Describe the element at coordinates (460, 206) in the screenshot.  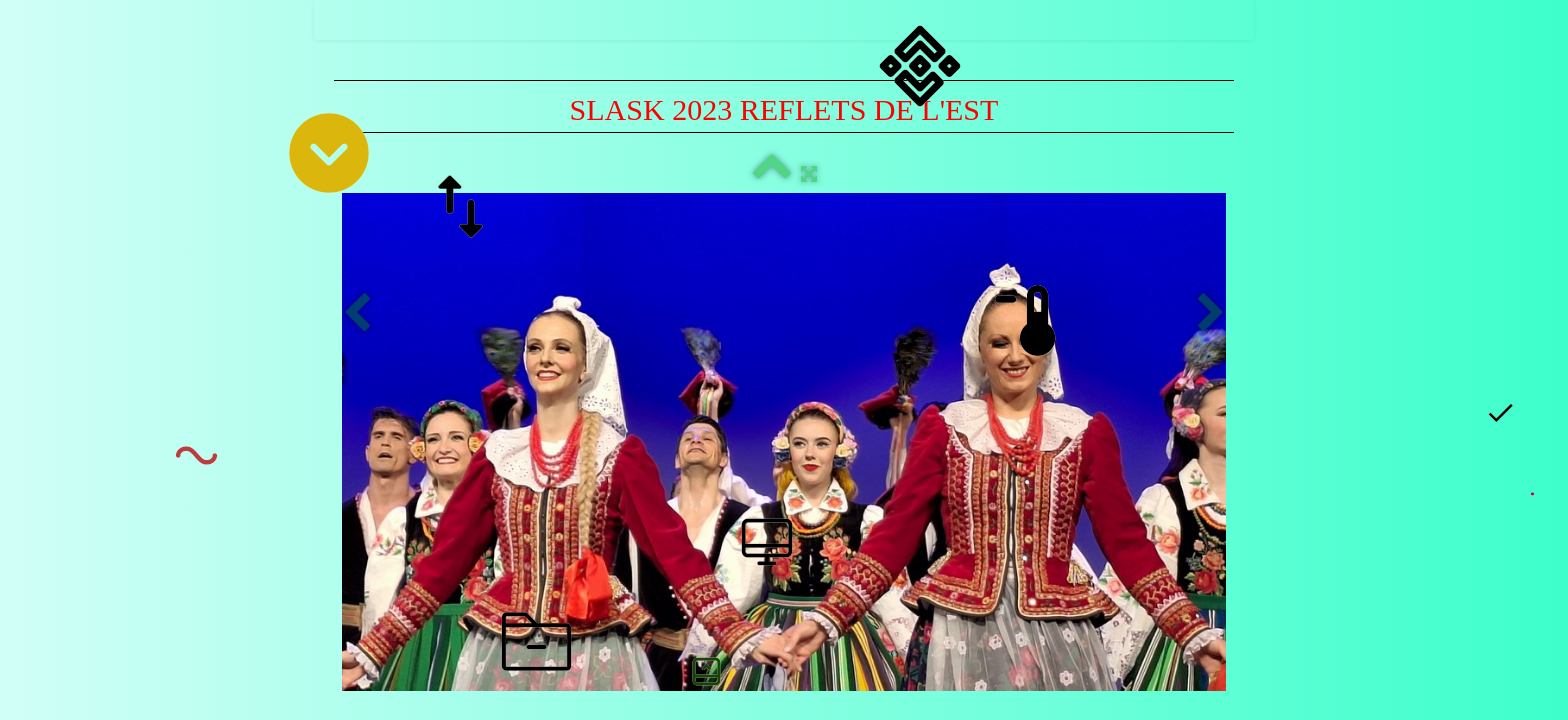
I see `import or export data` at that location.